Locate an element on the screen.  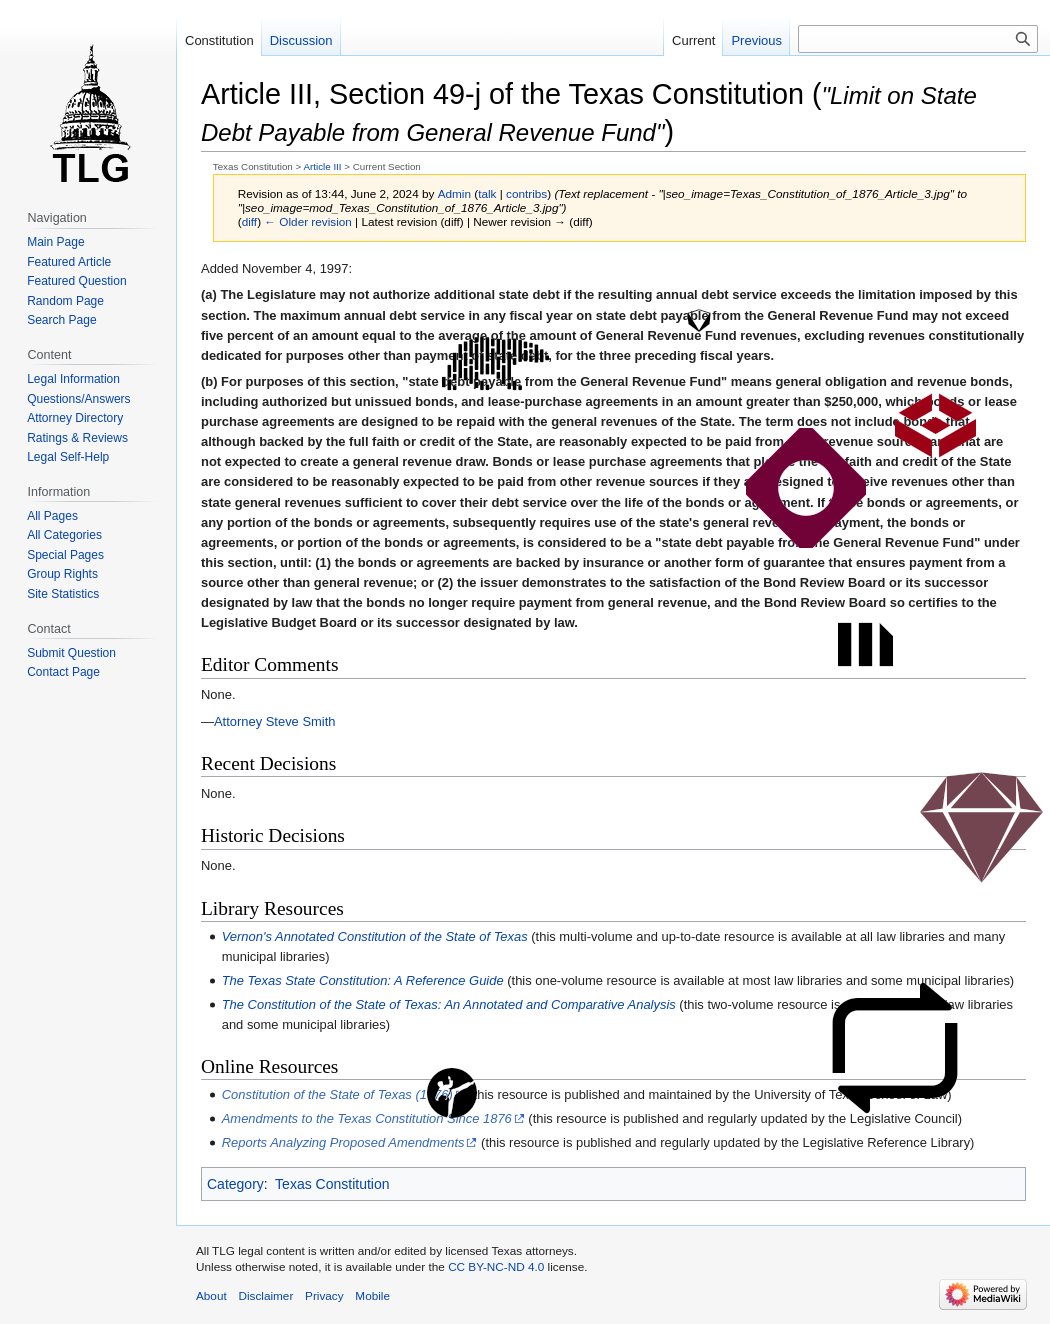
open Sketch design app is located at coordinates (981, 827).